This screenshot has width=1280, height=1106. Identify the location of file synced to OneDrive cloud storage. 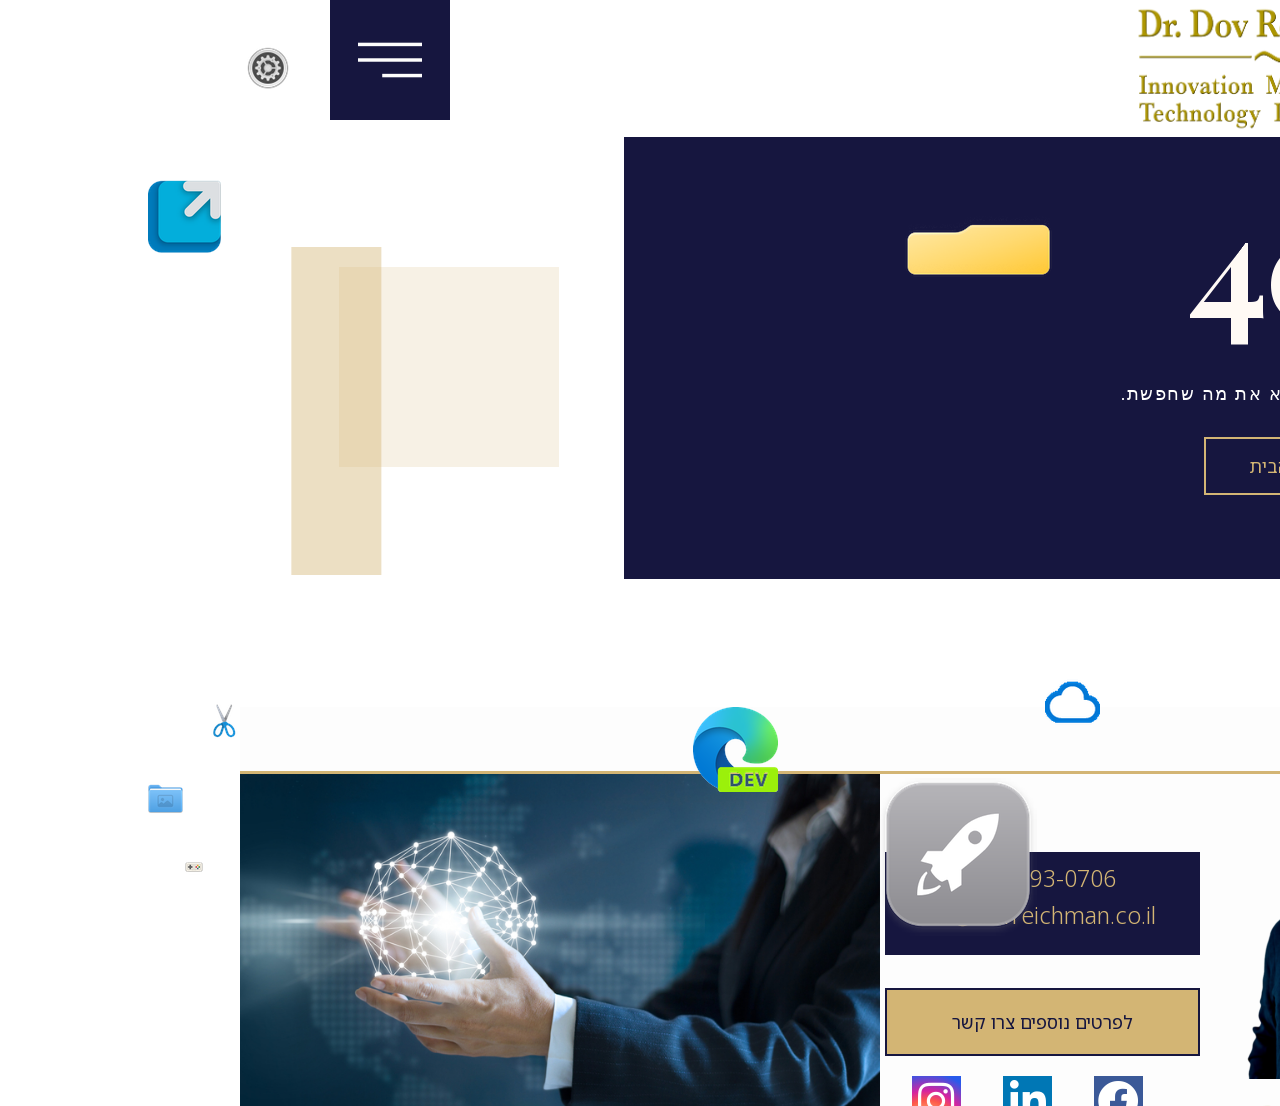
(1072, 704).